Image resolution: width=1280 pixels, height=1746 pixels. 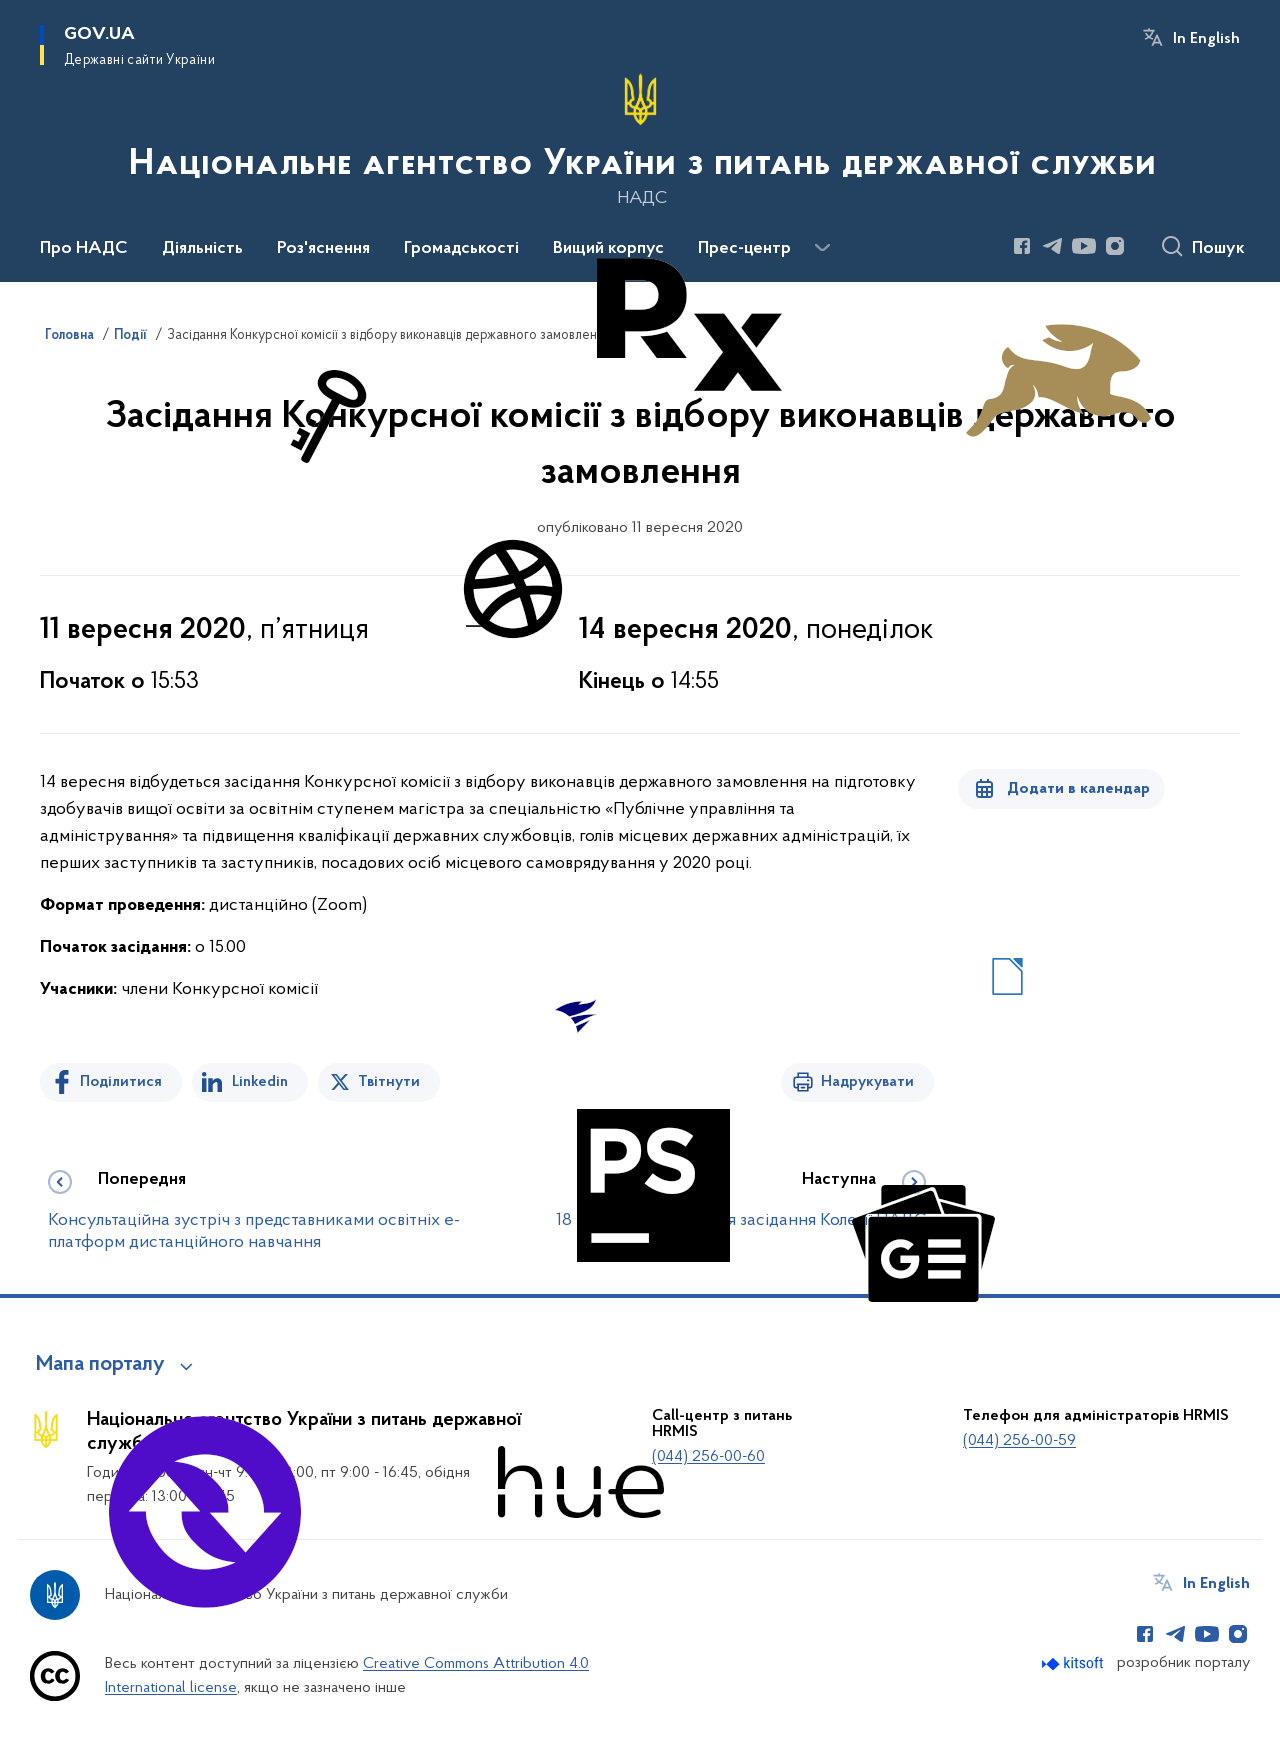 I want to click on open LibreOffice application, so click(x=1007, y=976).